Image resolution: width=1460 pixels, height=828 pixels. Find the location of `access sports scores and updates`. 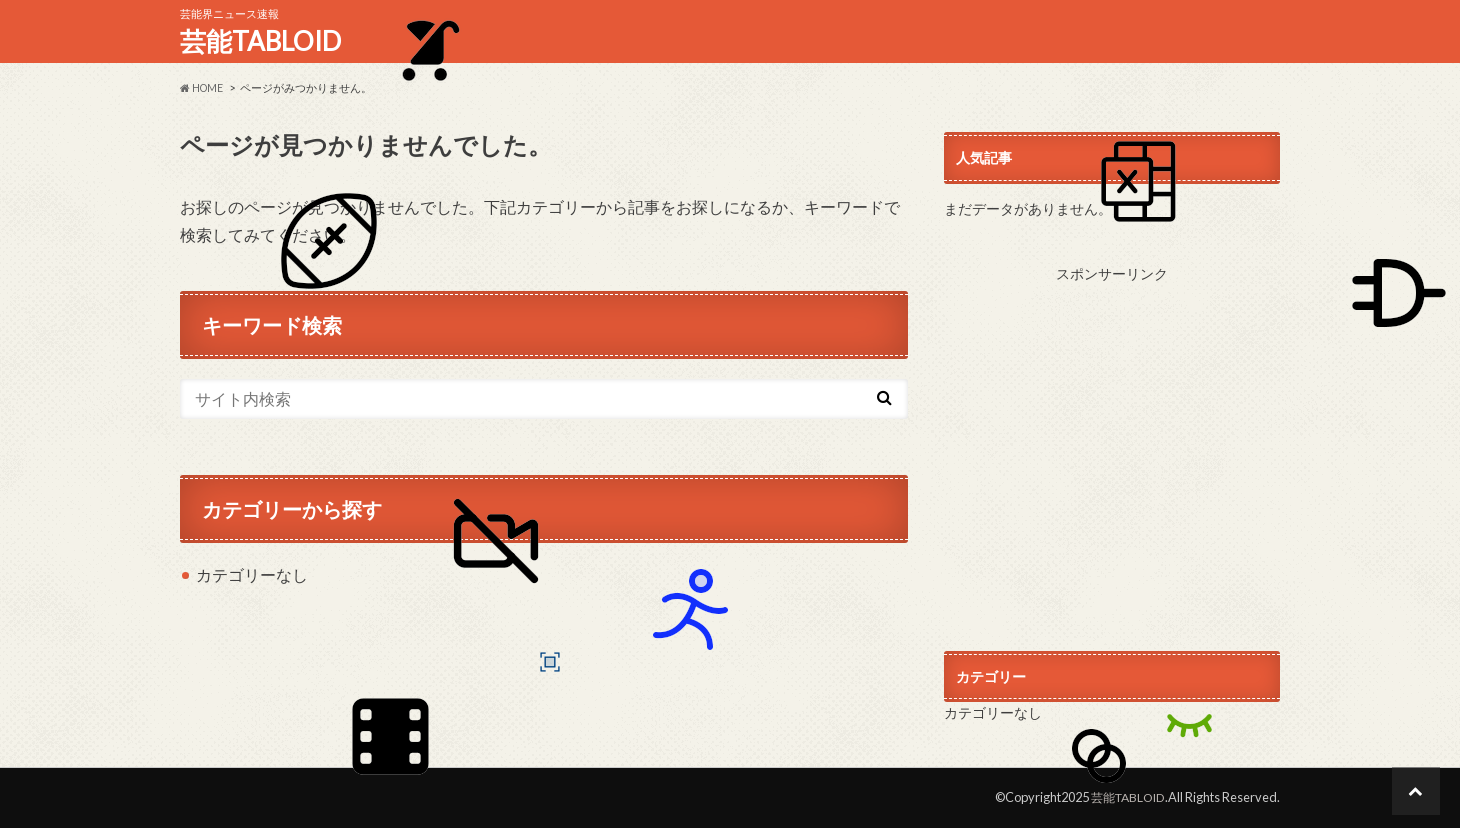

access sports scores and updates is located at coordinates (329, 241).